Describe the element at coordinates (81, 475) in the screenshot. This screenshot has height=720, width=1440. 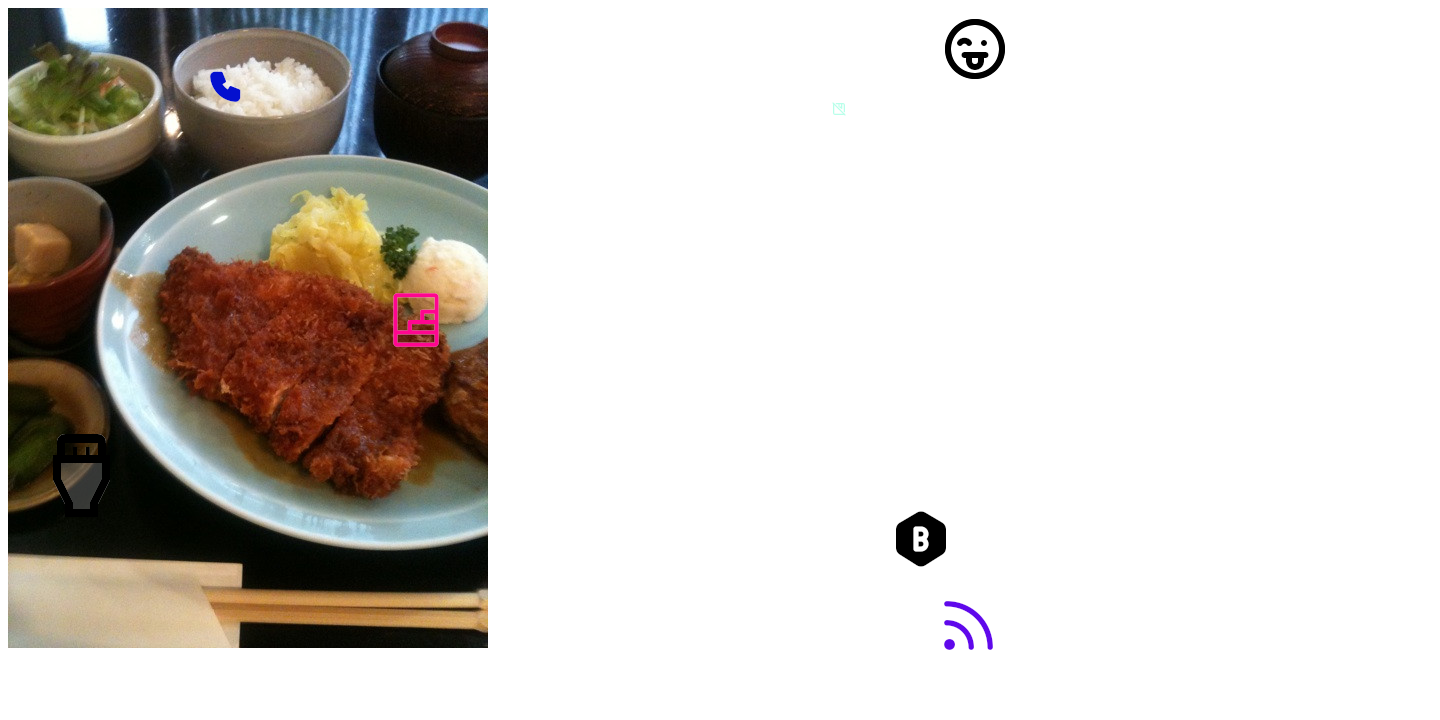
I see `configure HDMI input settings` at that location.